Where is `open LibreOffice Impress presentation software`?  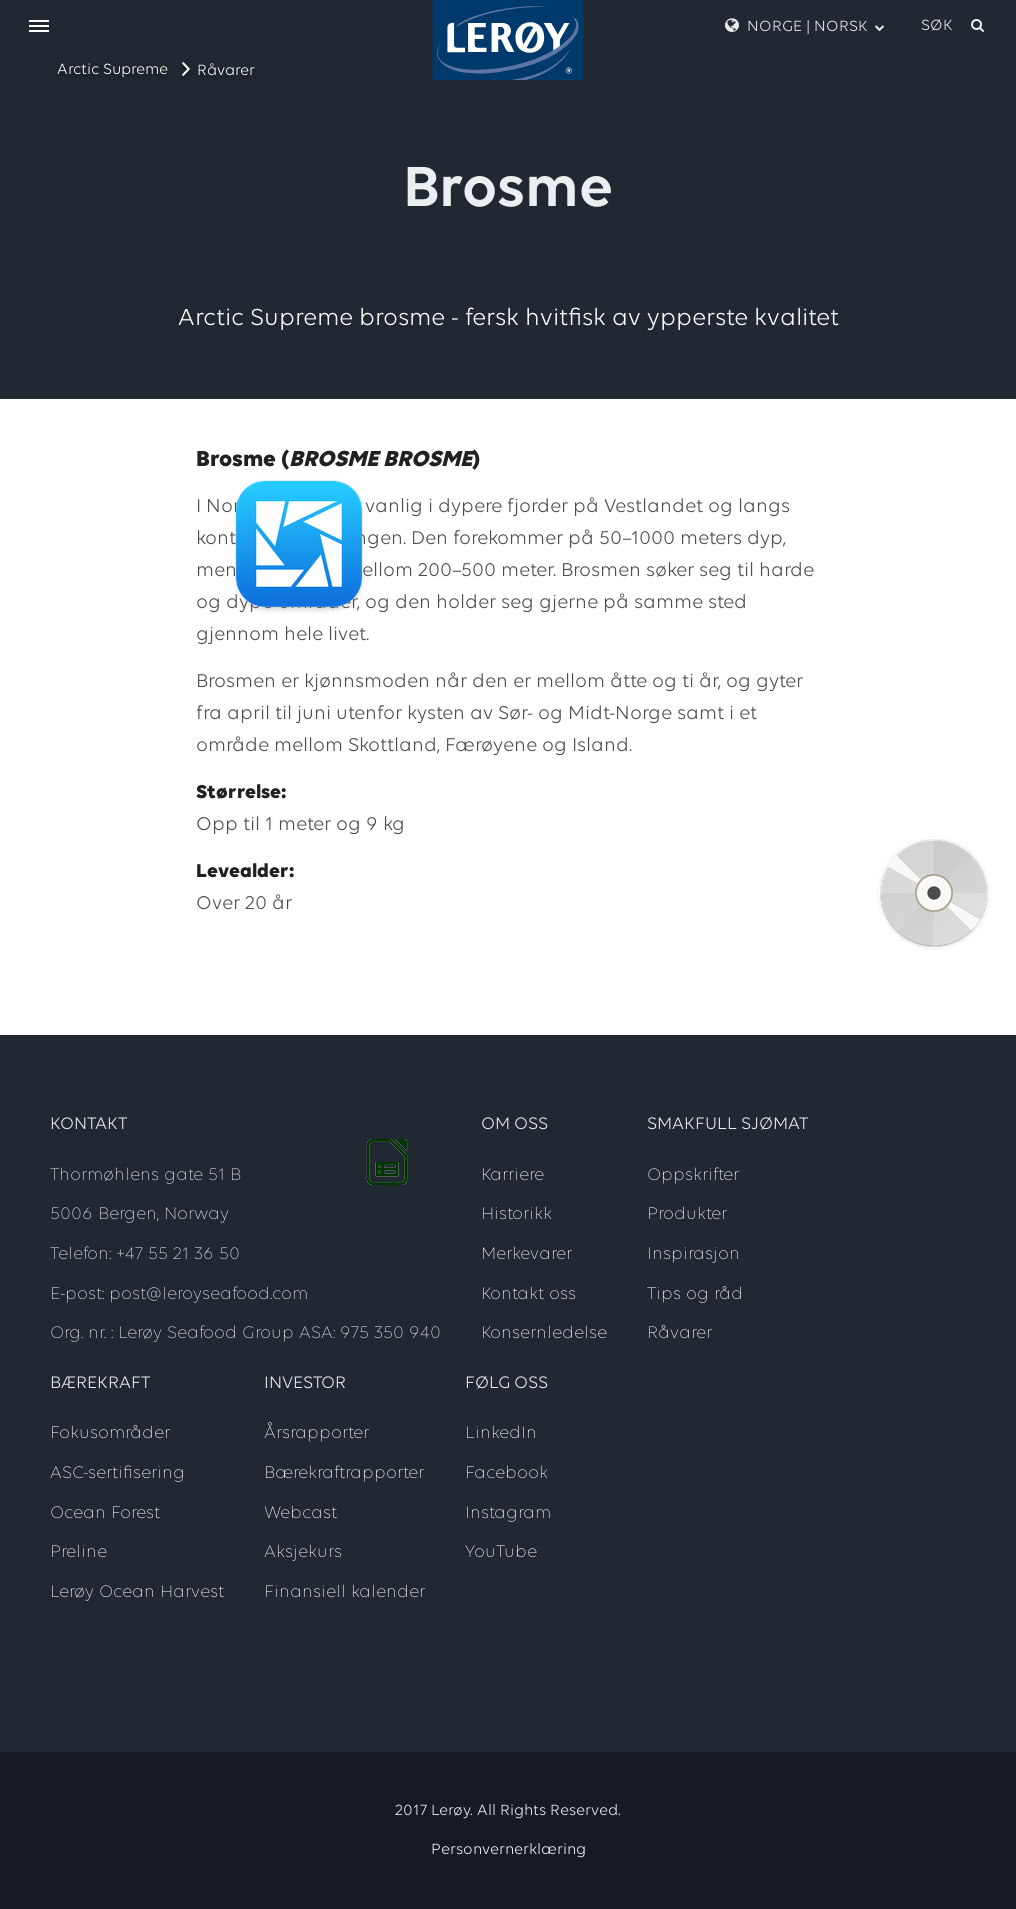 open LibreOffice Impress presentation software is located at coordinates (387, 1162).